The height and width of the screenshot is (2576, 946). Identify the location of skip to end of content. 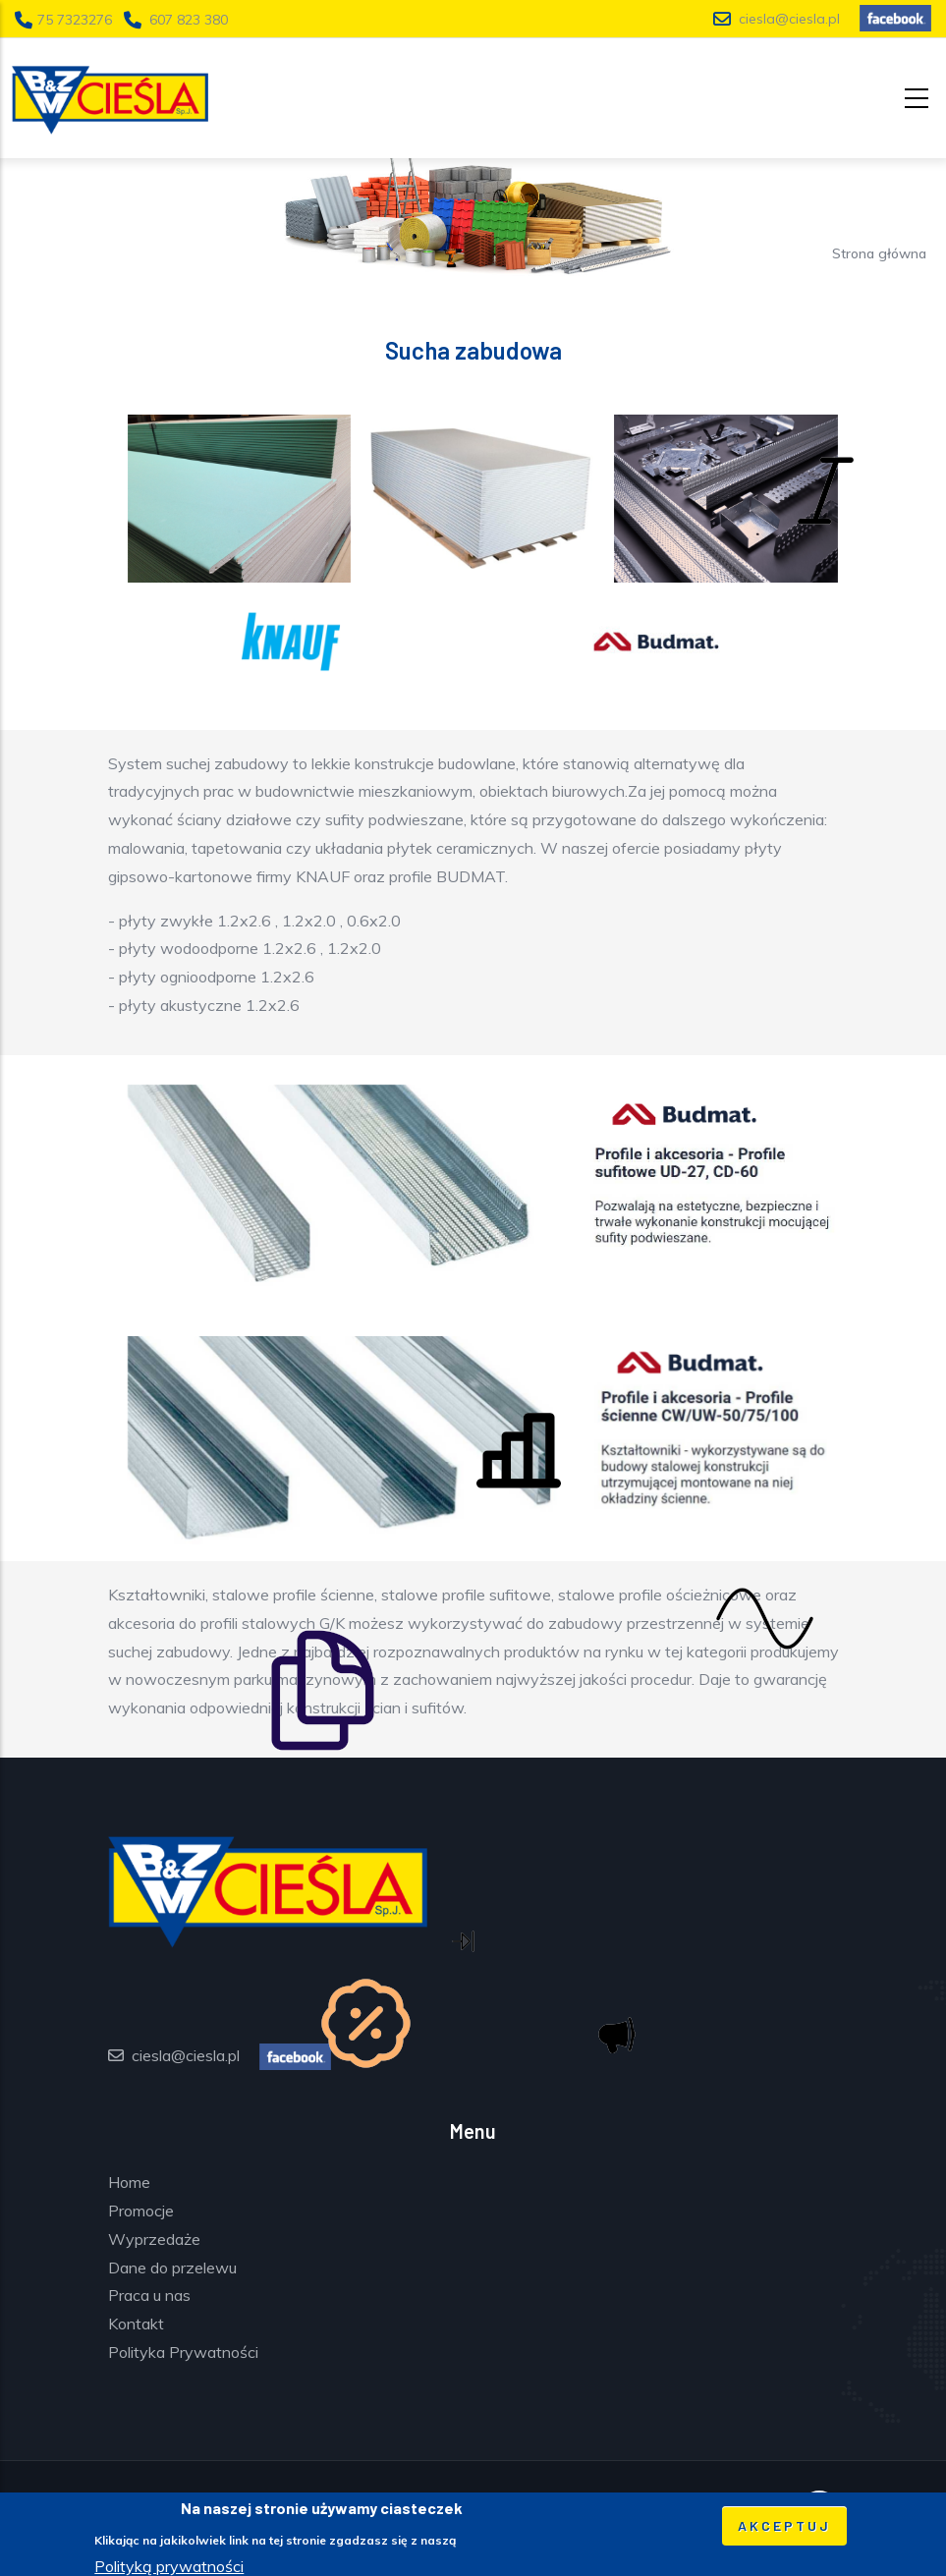
(464, 1941).